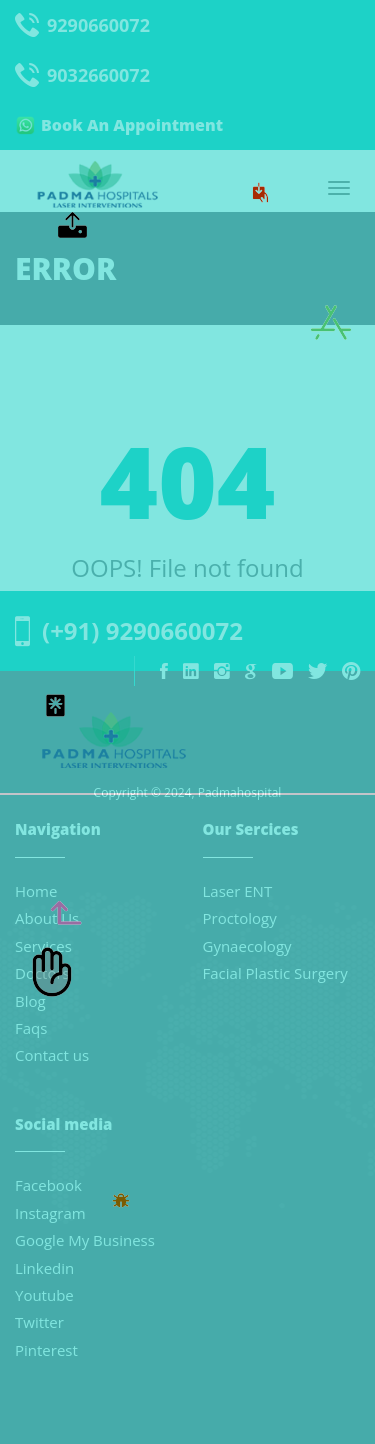 This screenshot has width=375, height=1444. What do you see at coordinates (55, 705) in the screenshot?
I see `open linktree profile` at bounding box center [55, 705].